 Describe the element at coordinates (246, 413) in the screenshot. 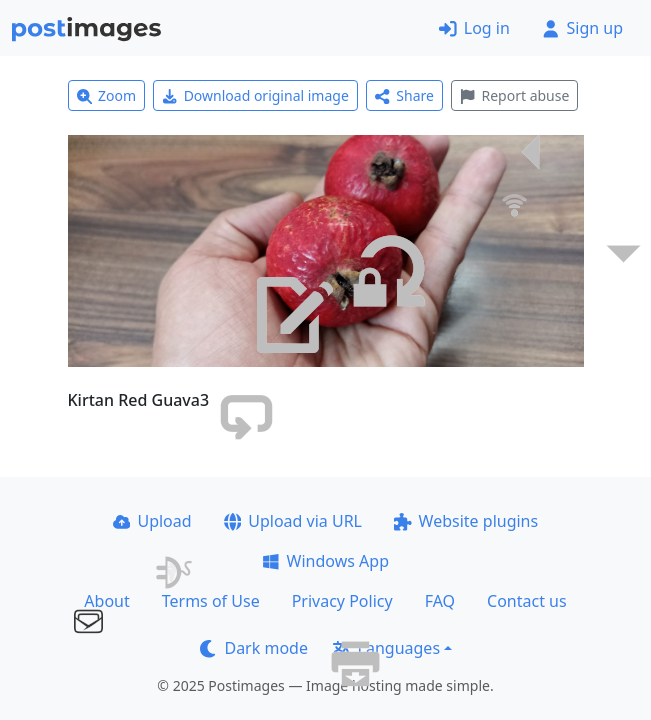

I see `enable playlist repeat mode` at that location.